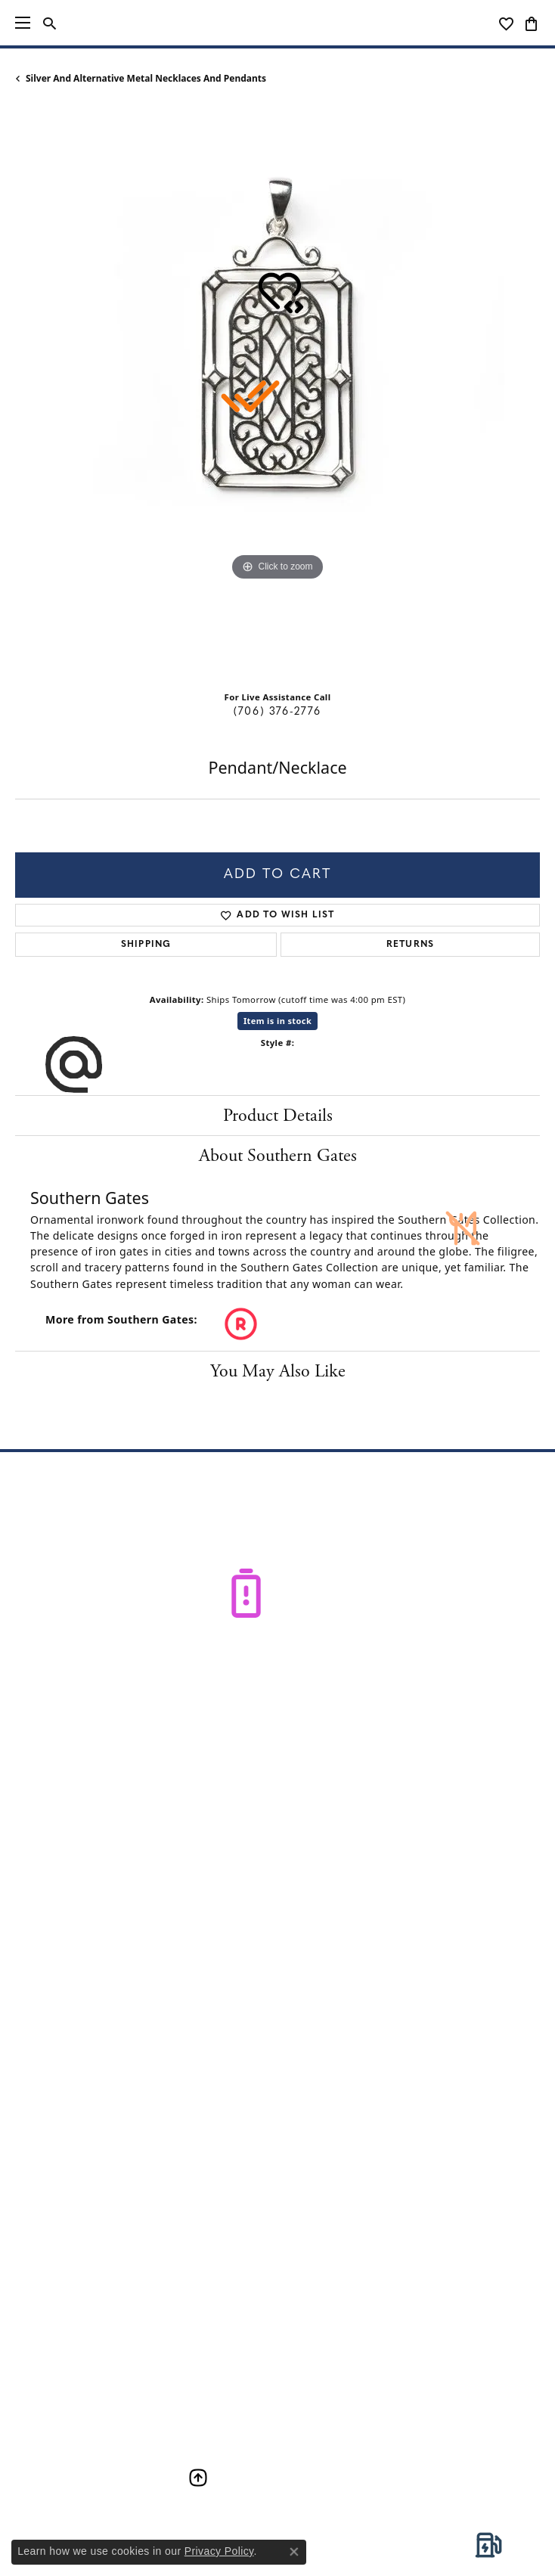  What do you see at coordinates (246, 1593) in the screenshot?
I see `indicates low battery warning` at bounding box center [246, 1593].